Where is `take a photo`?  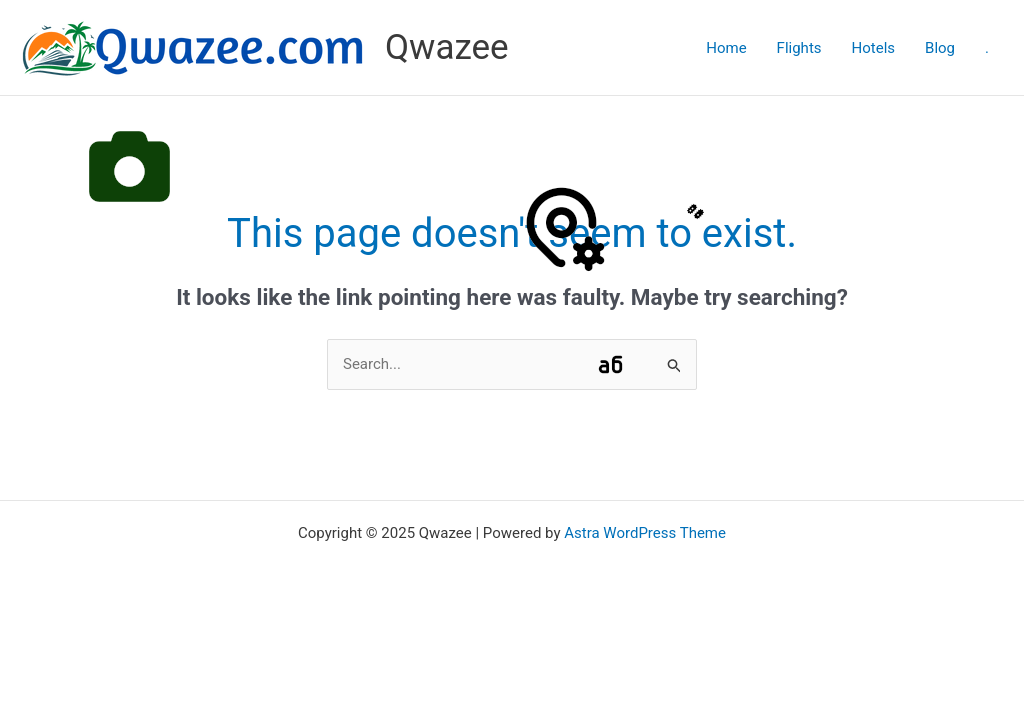
take a photo is located at coordinates (129, 166).